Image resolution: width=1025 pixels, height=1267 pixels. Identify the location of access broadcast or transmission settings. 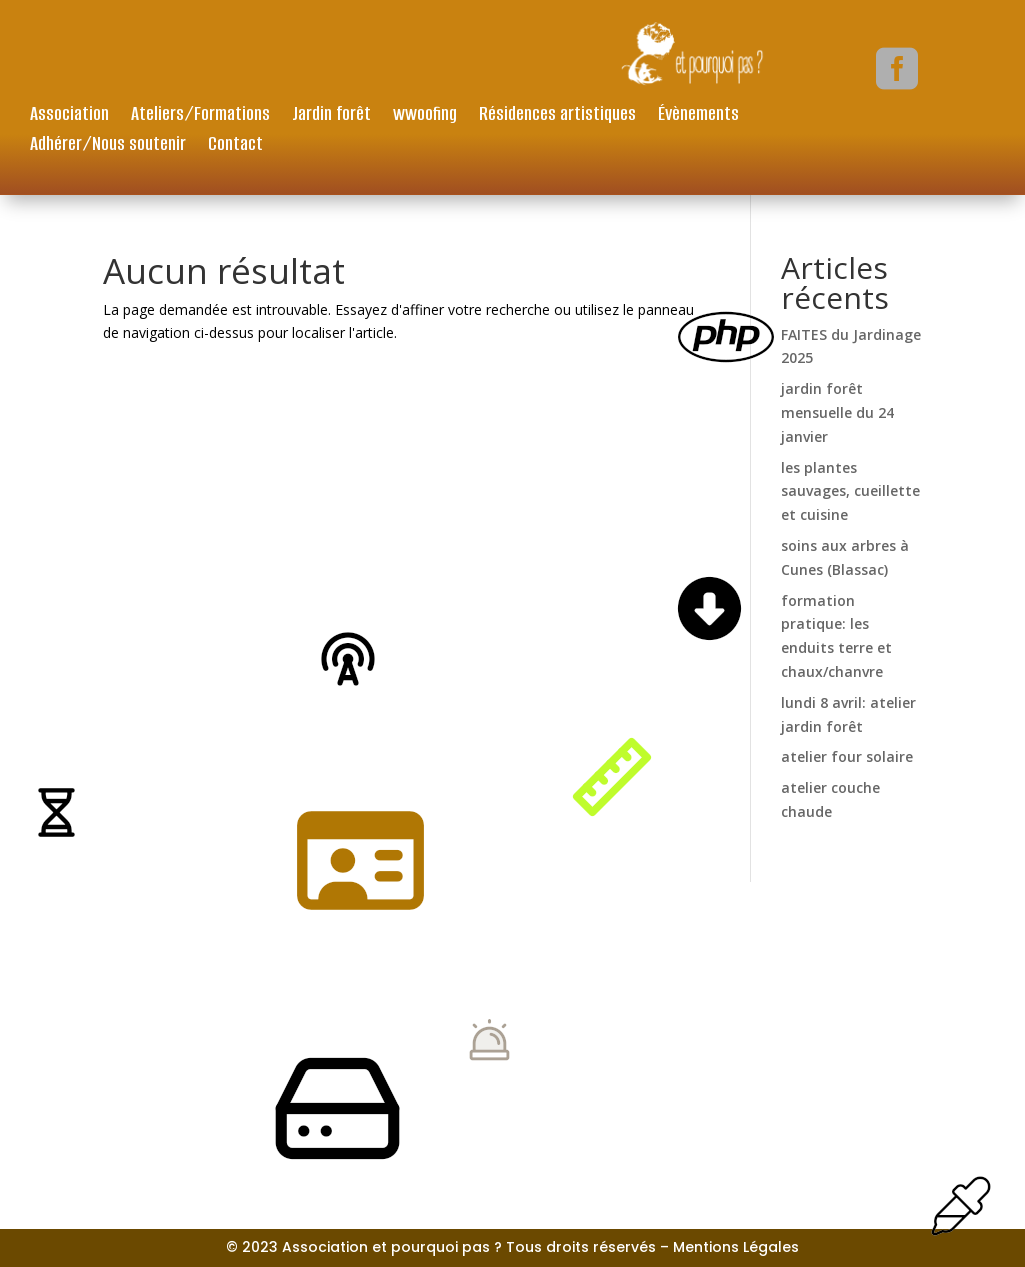
(348, 659).